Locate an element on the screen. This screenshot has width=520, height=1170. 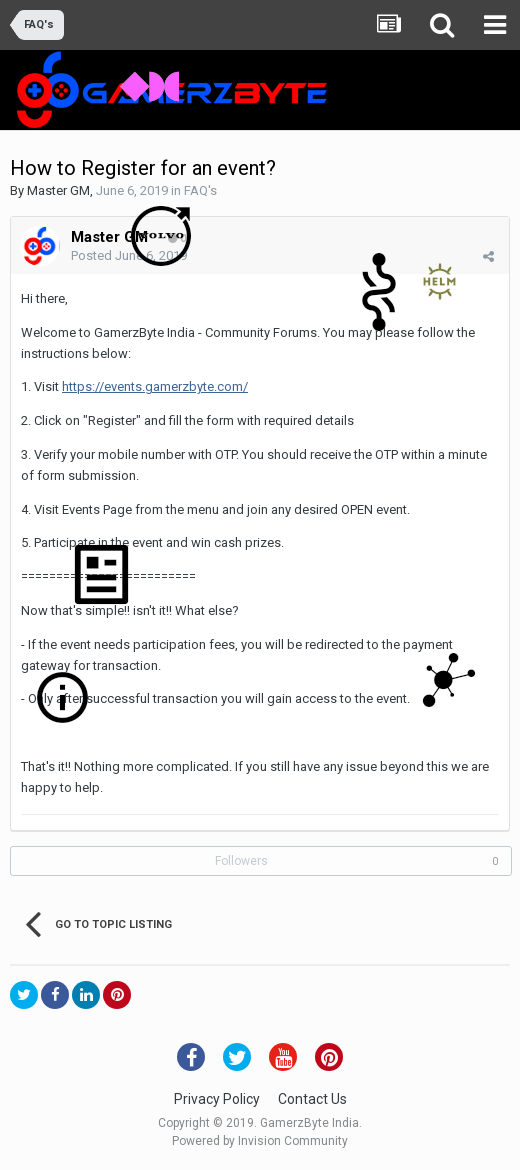
recoil state management library logo is located at coordinates (379, 292).